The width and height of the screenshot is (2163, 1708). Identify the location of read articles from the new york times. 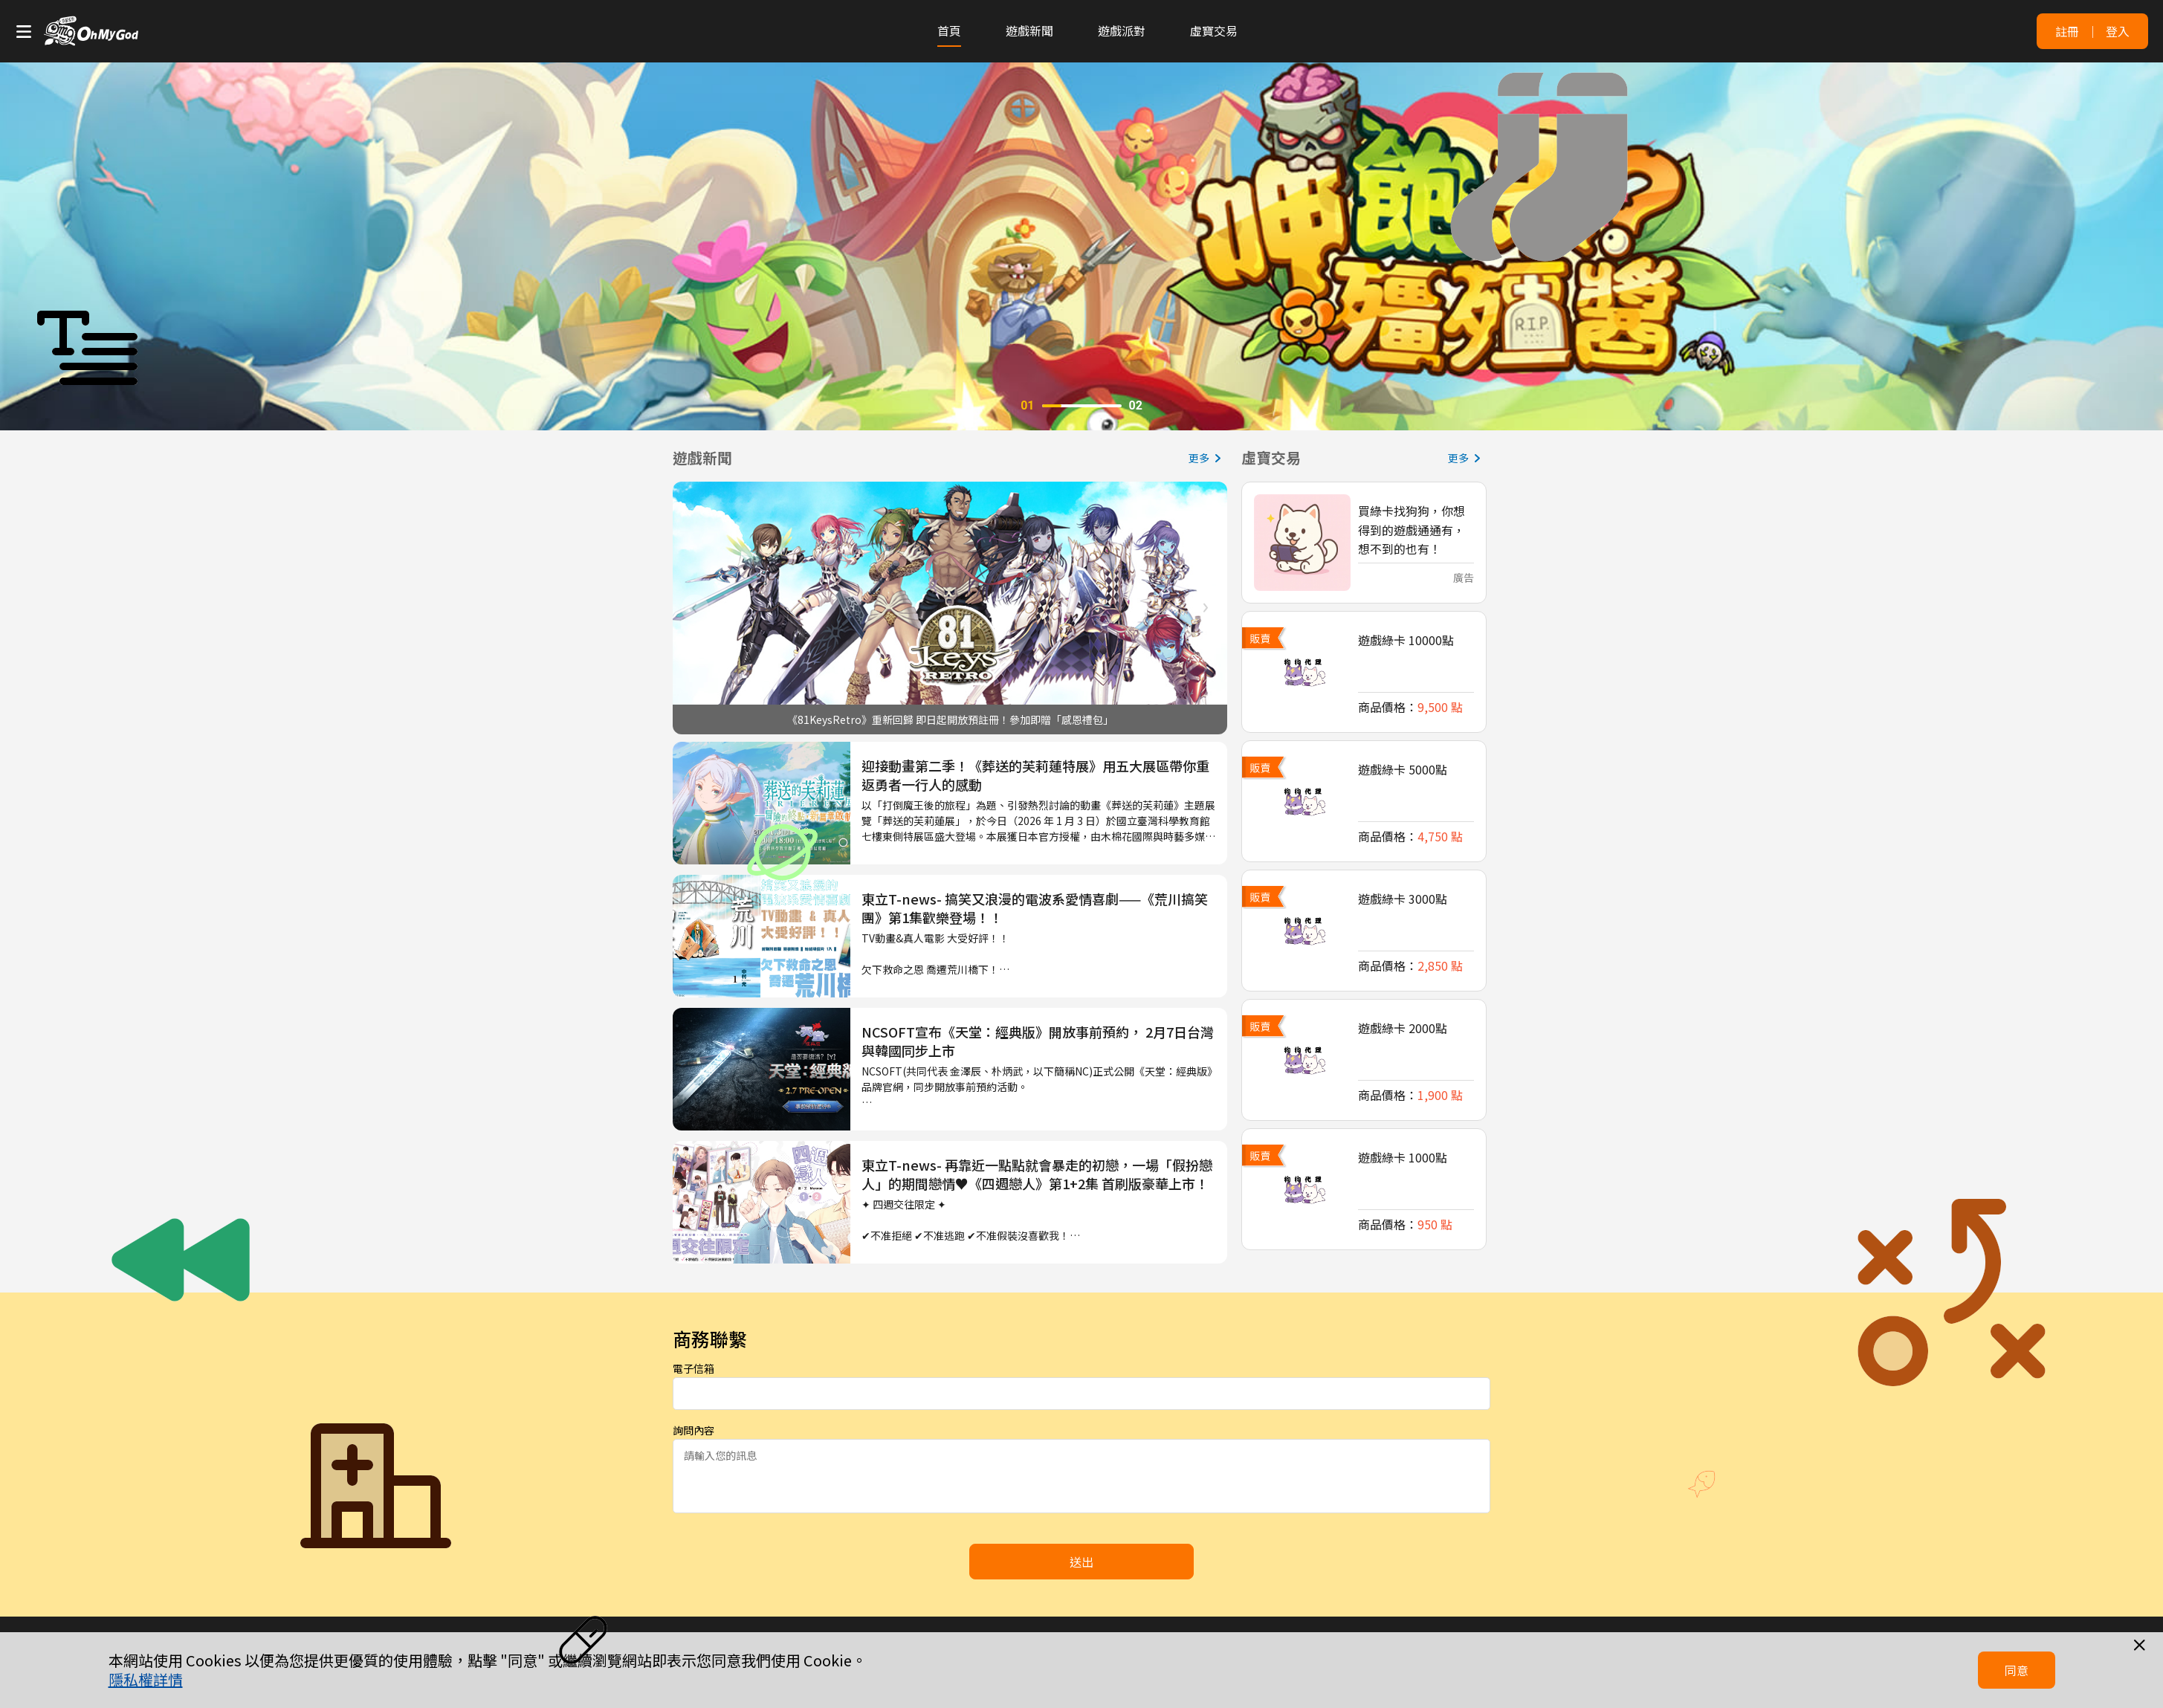
(85, 348).